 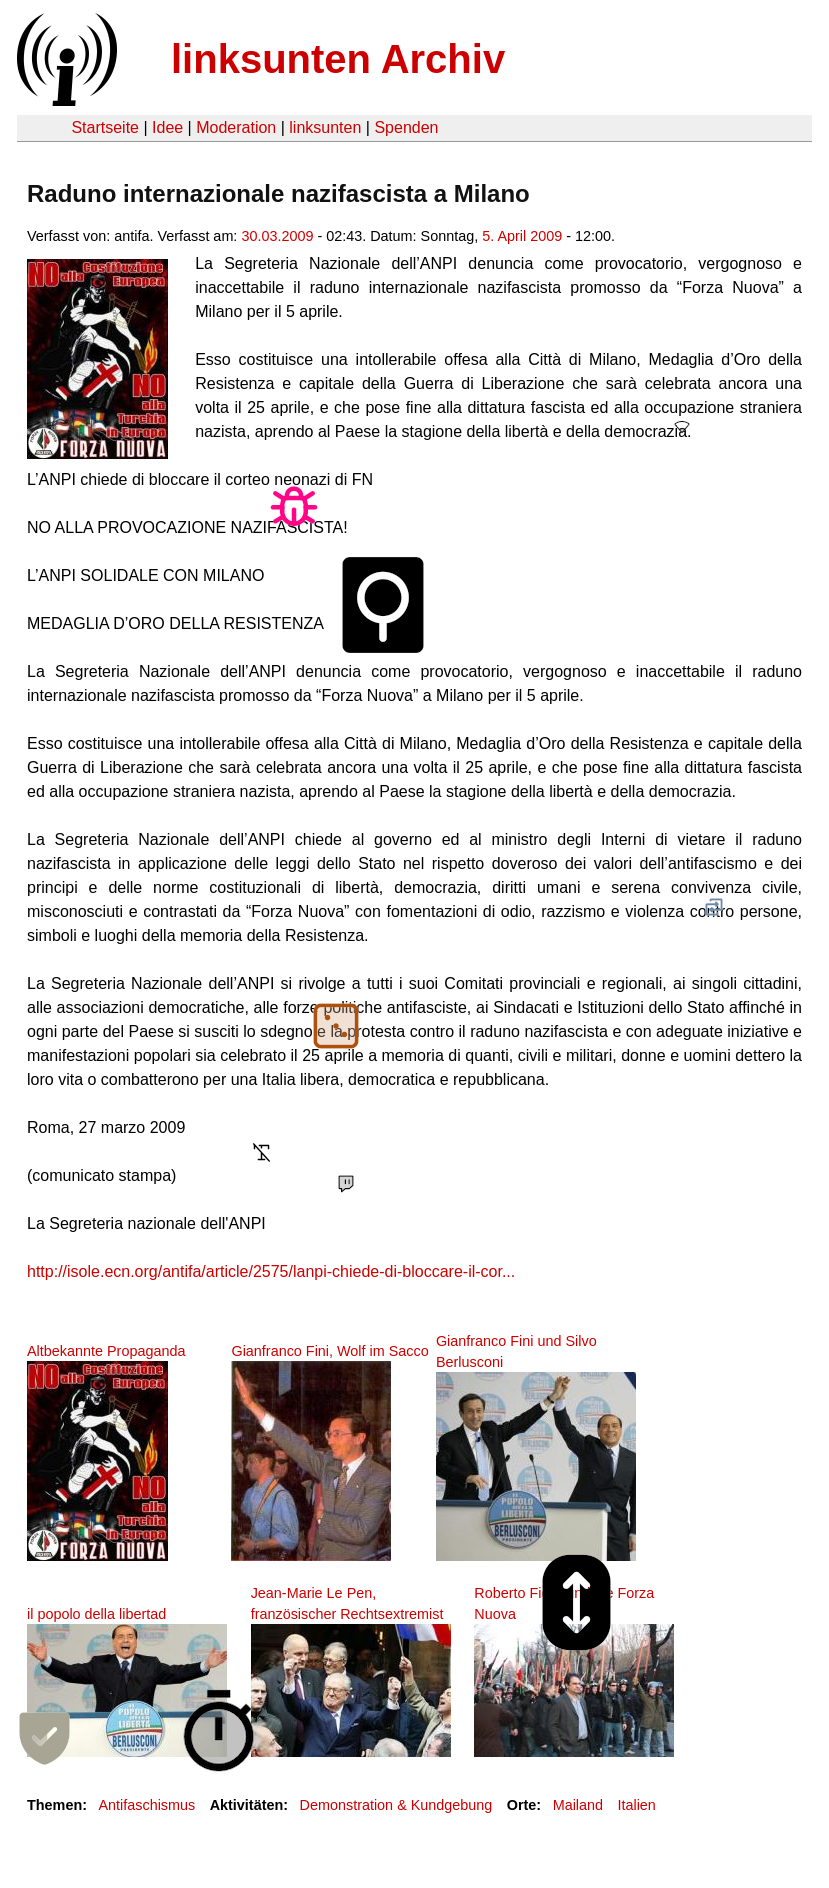 What do you see at coordinates (218, 1732) in the screenshot?
I see `set a countdown timer` at bounding box center [218, 1732].